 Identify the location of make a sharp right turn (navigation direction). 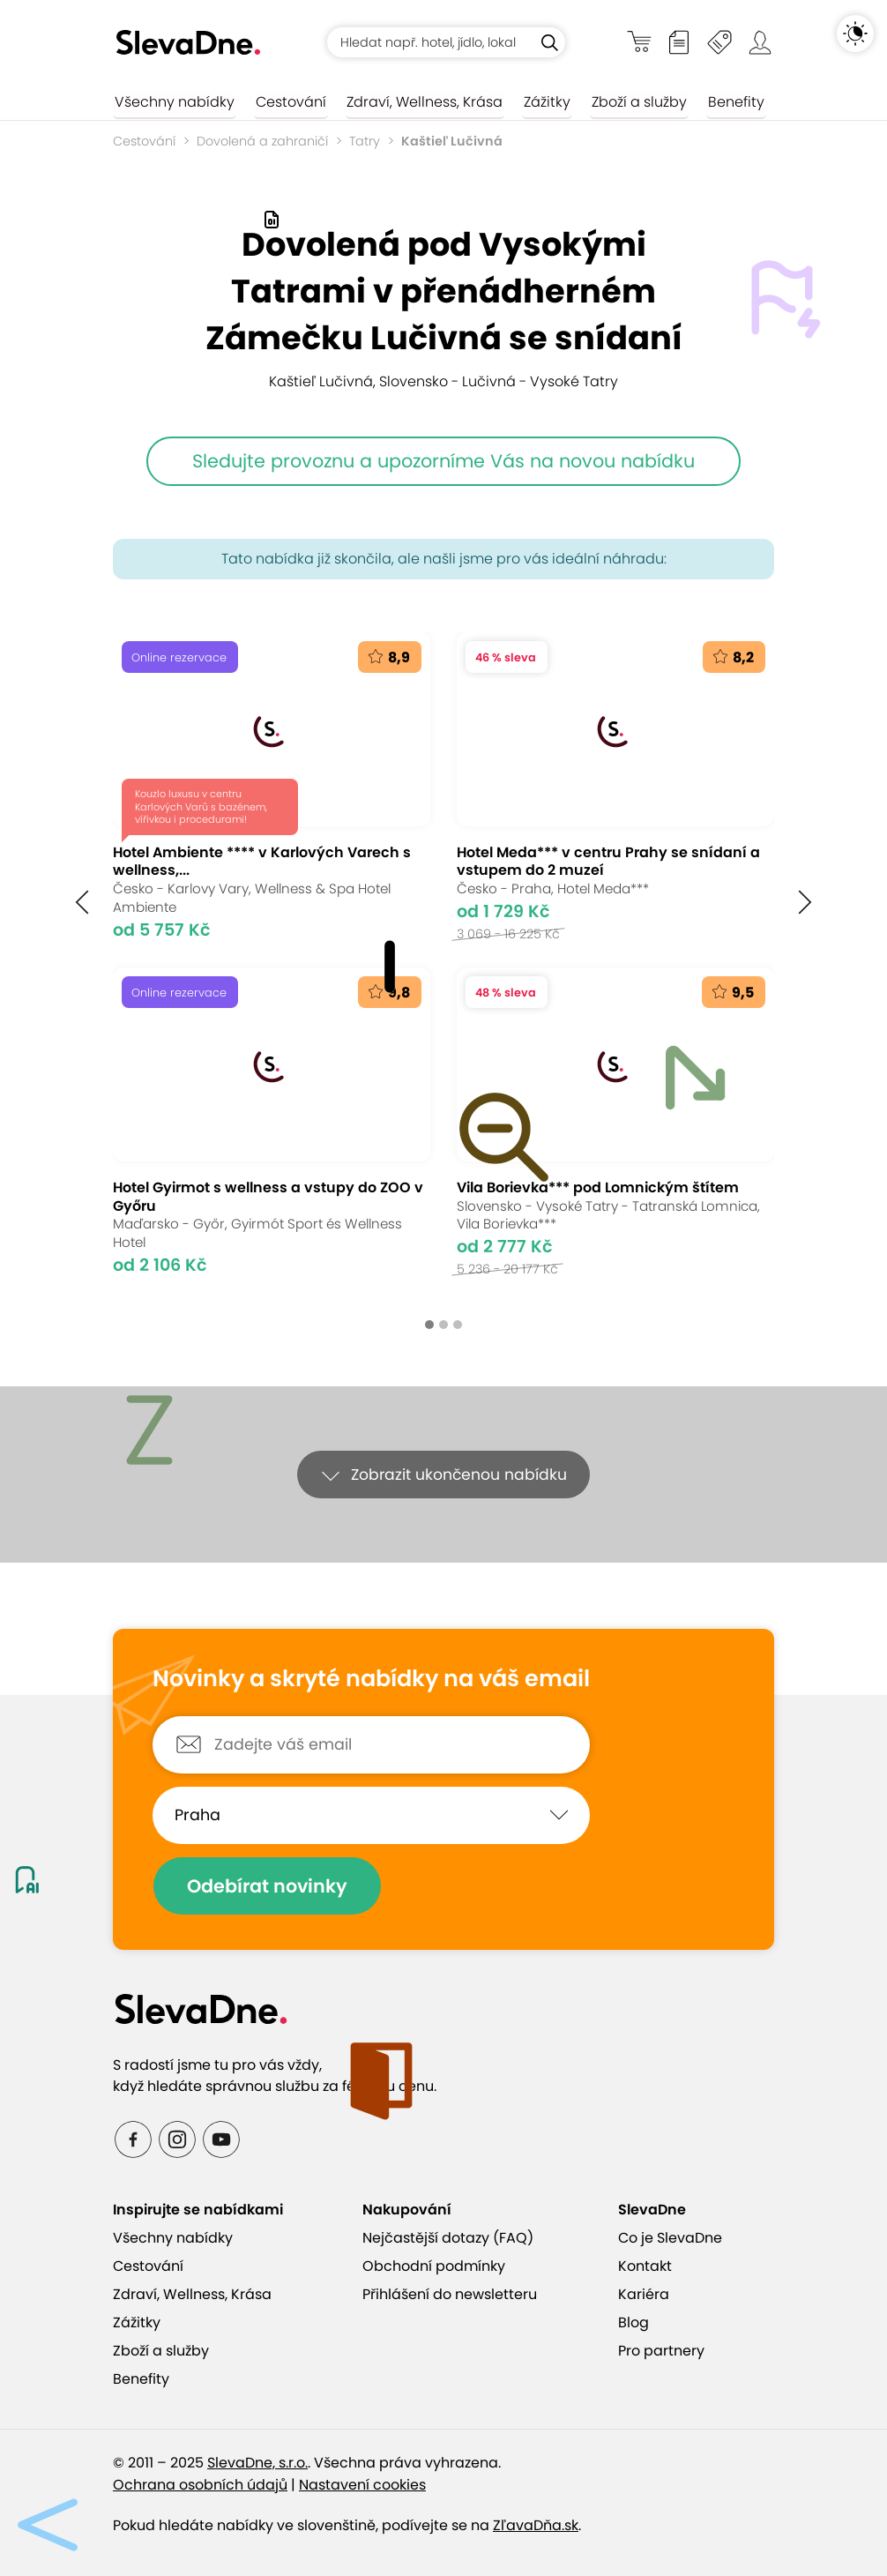
(693, 1078).